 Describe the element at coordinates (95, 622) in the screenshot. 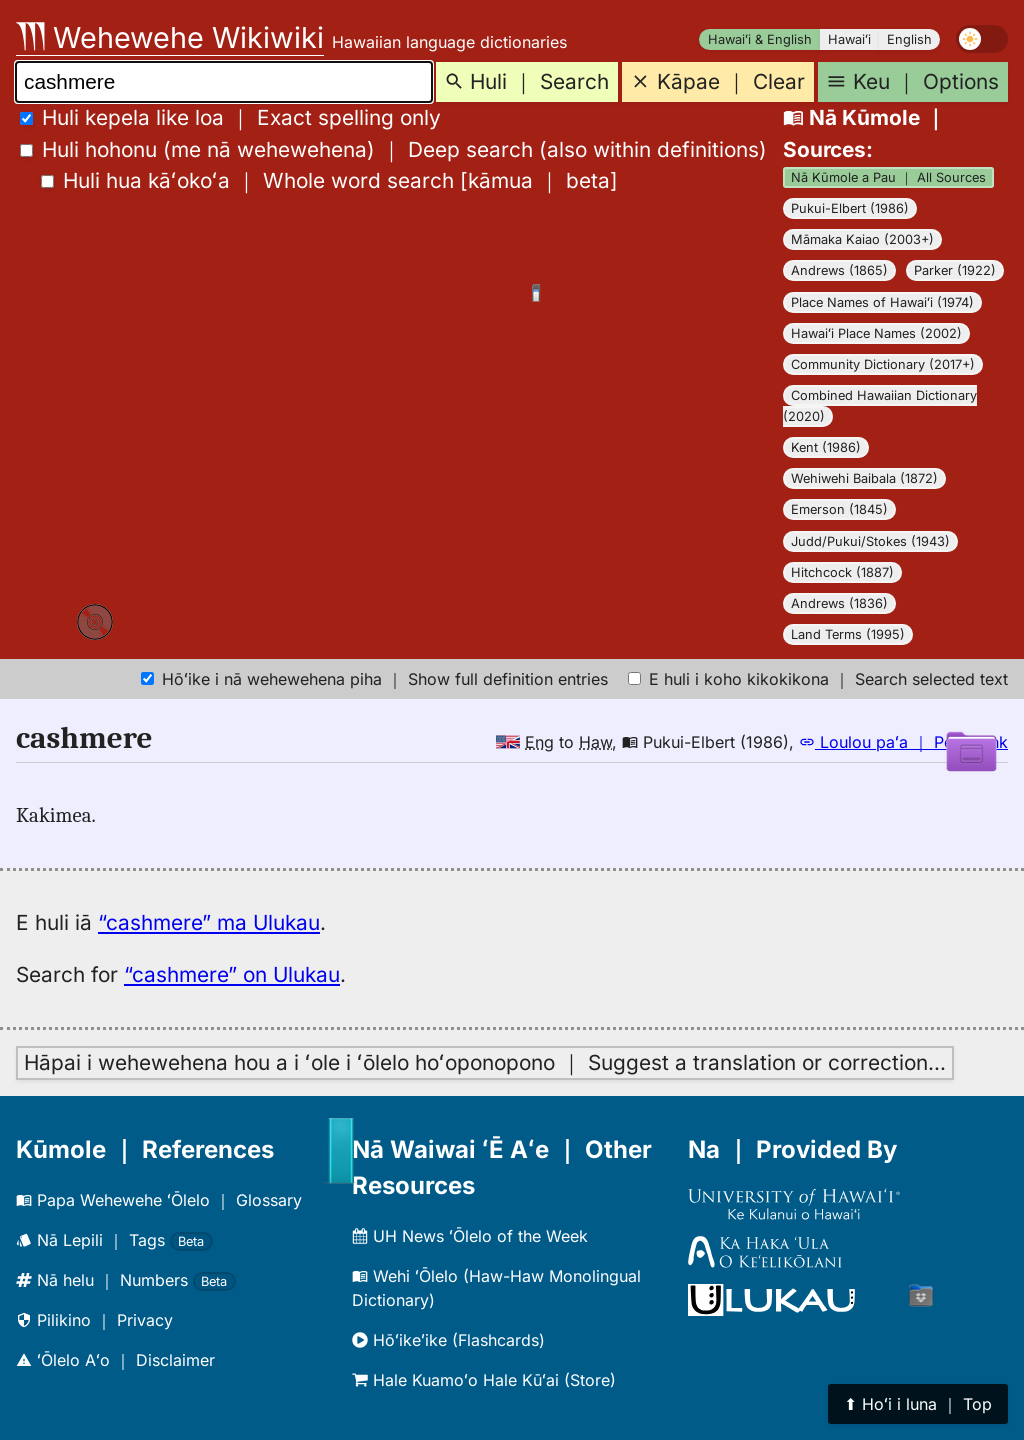

I see `access optical disc drive in sidebar` at that location.